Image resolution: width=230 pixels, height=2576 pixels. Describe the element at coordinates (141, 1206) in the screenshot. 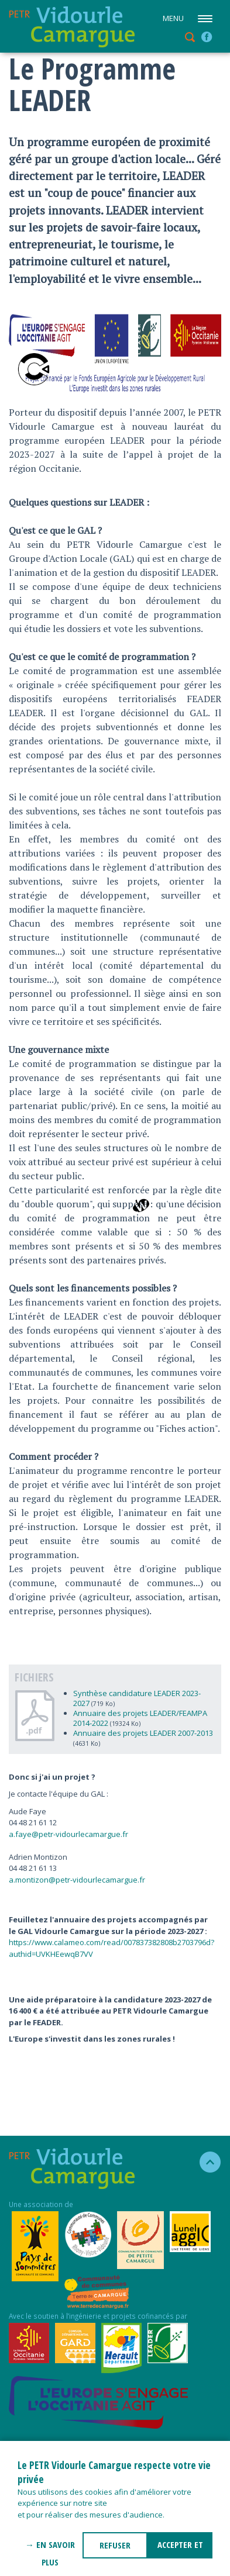

I see `visit weasyl artist community website` at that location.